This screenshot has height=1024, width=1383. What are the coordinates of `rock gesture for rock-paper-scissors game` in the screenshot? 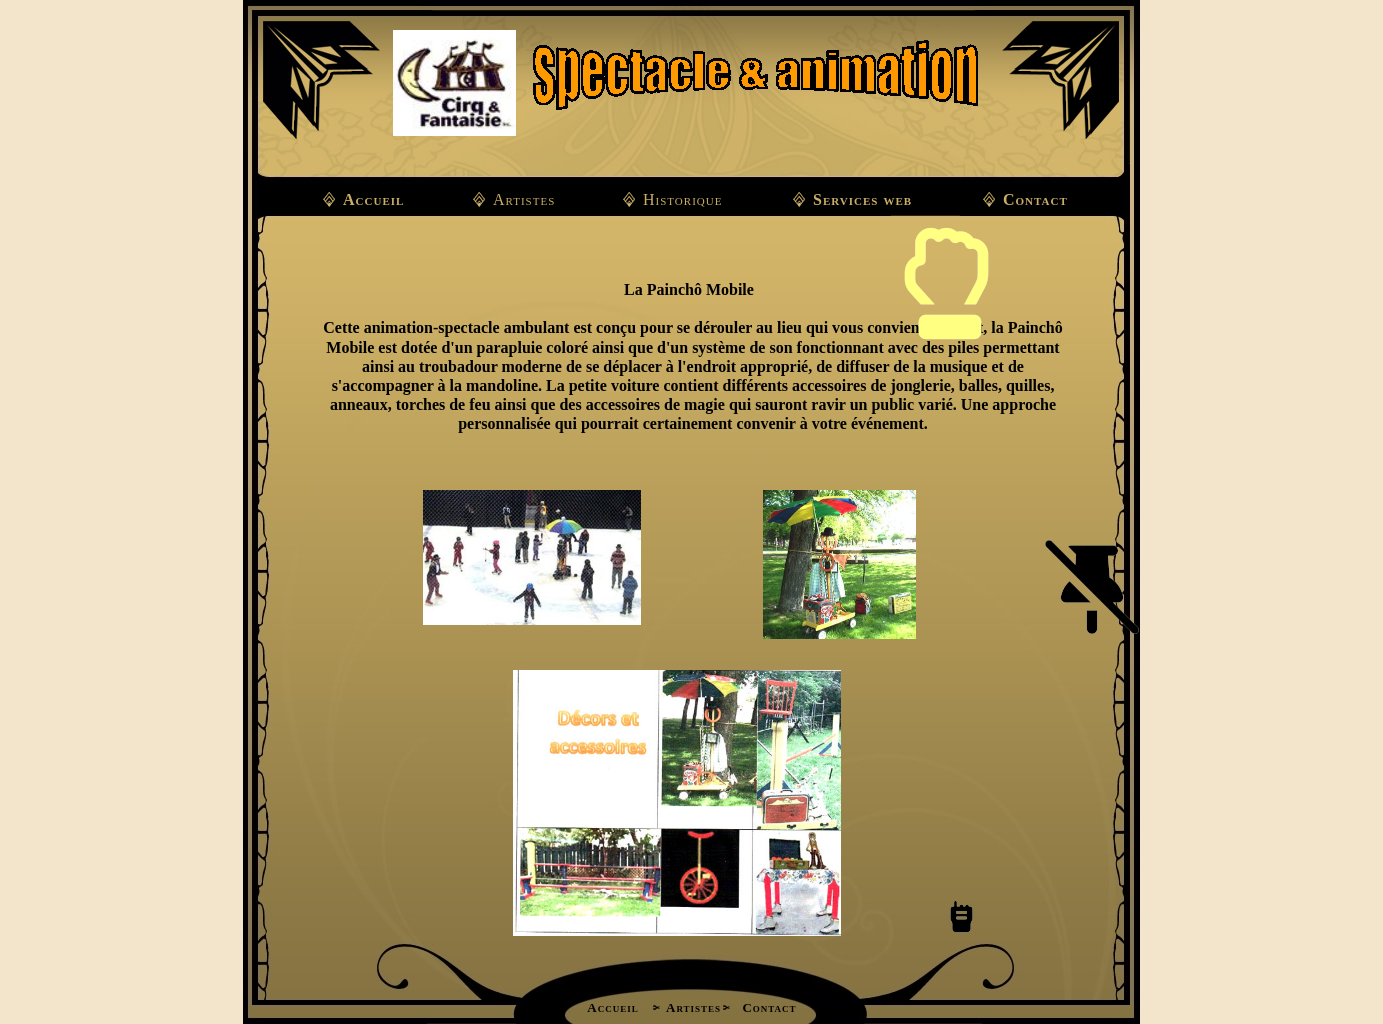 It's located at (946, 283).